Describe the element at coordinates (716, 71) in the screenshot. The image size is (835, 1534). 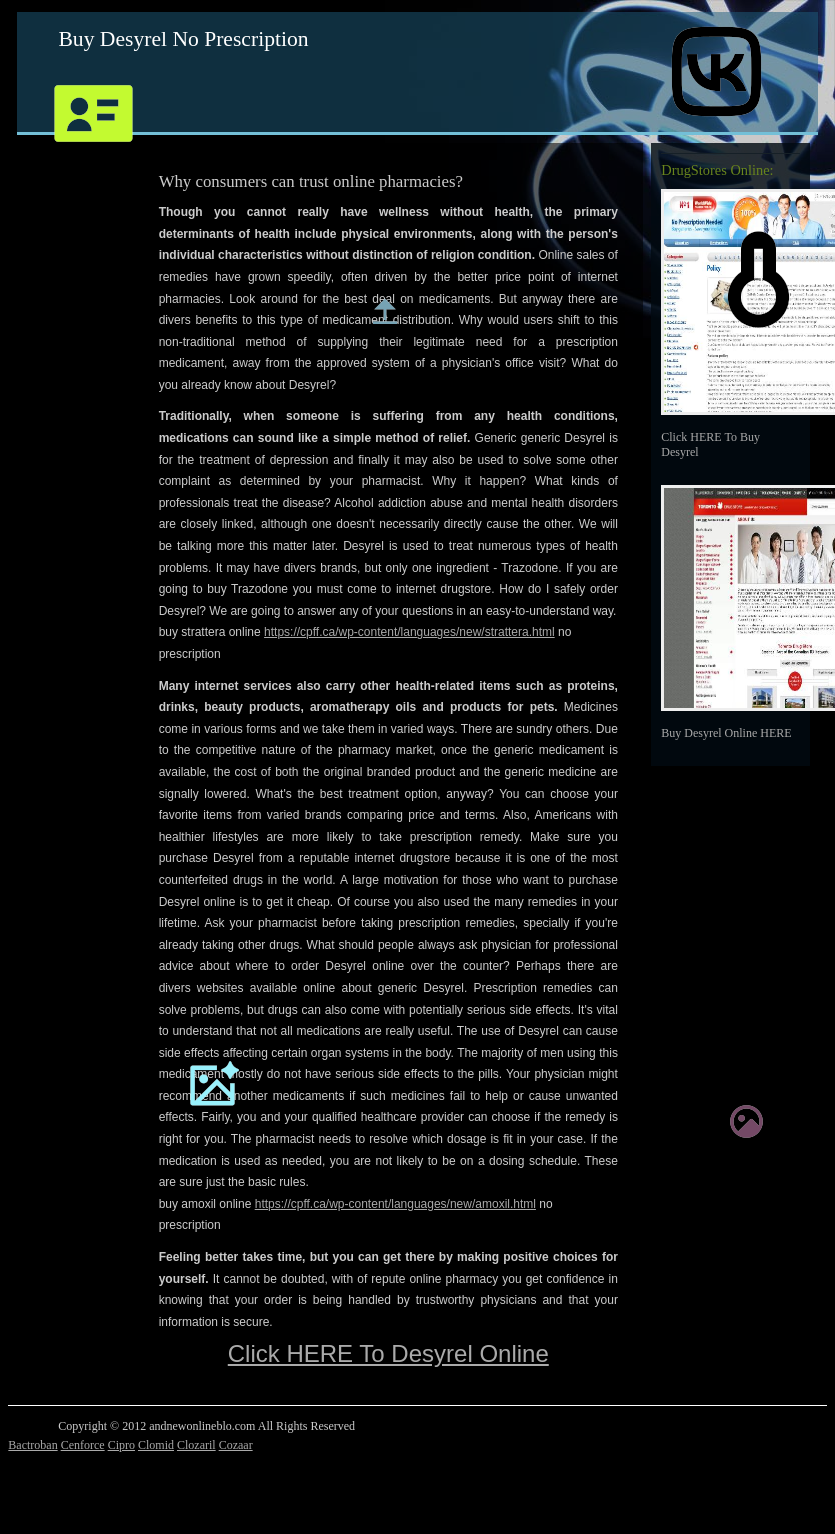
I see `open VKontakte app` at that location.